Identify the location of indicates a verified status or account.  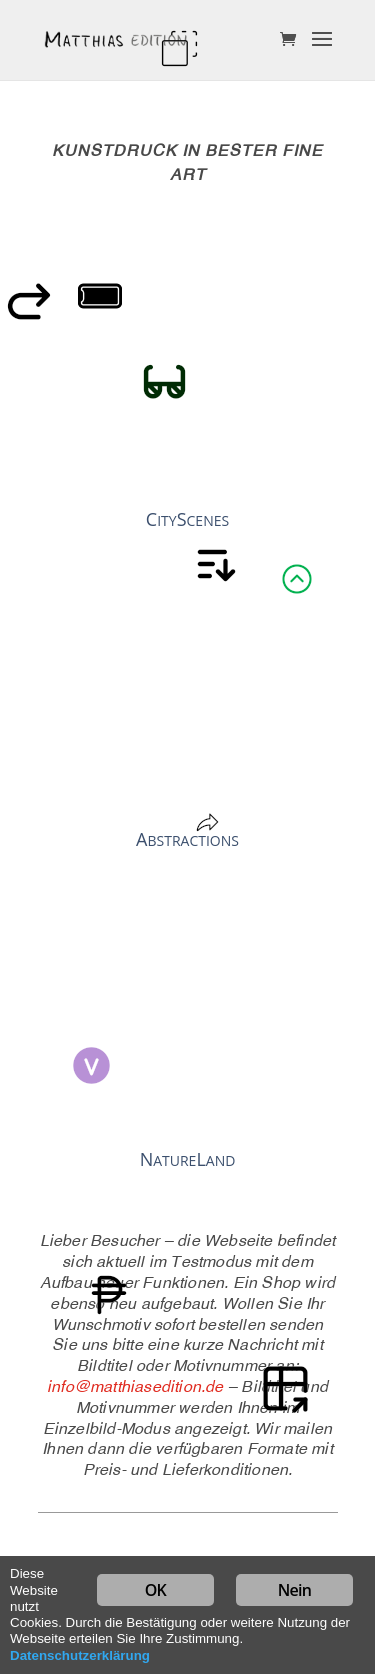
(91, 1065).